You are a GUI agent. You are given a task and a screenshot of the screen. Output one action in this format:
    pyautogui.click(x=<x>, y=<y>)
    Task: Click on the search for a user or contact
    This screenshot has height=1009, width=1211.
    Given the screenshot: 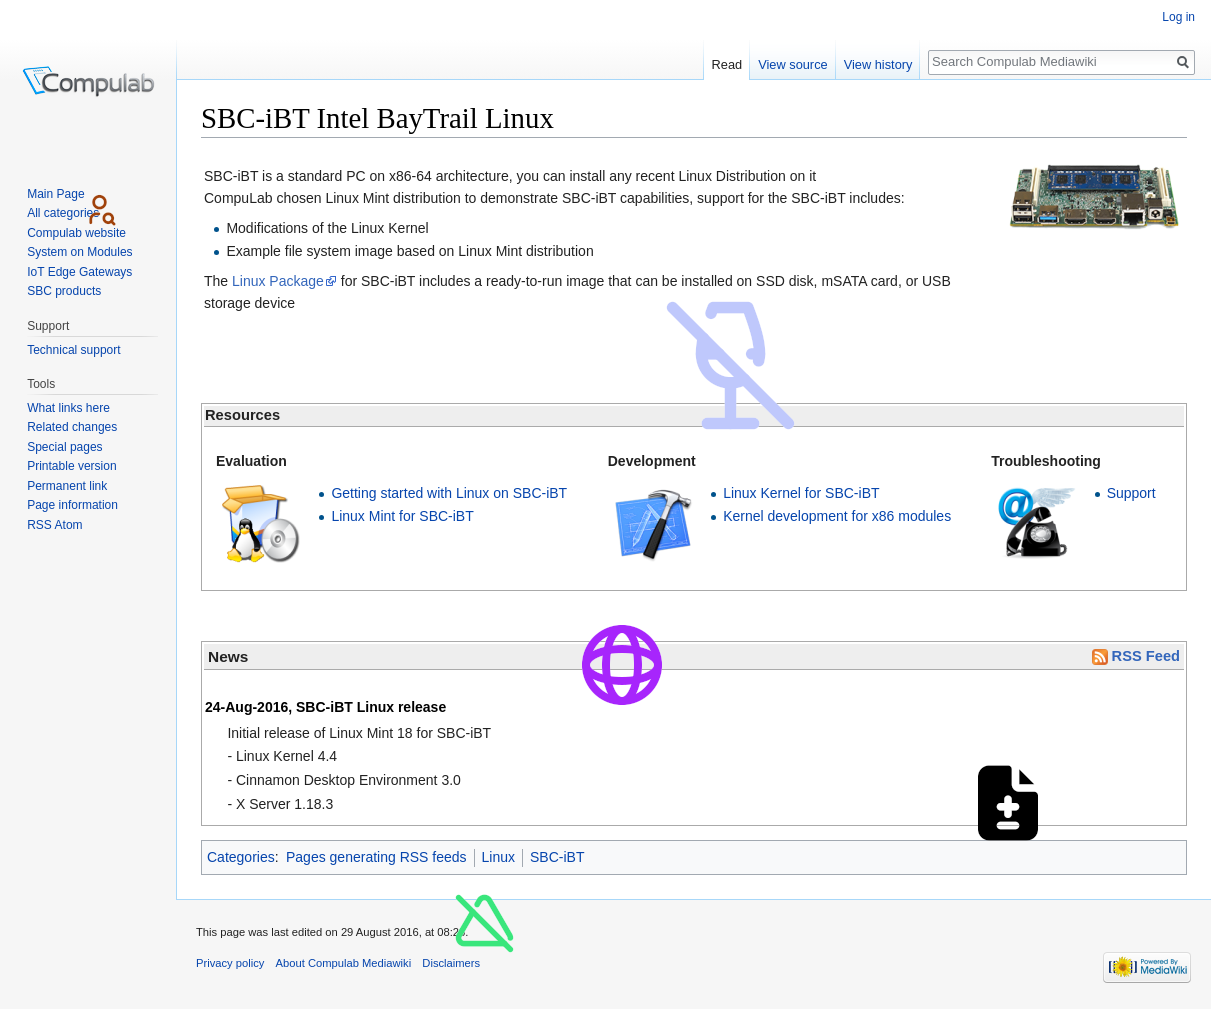 What is the action you would take?
    pyautogui.click(x=99, y=209)
    